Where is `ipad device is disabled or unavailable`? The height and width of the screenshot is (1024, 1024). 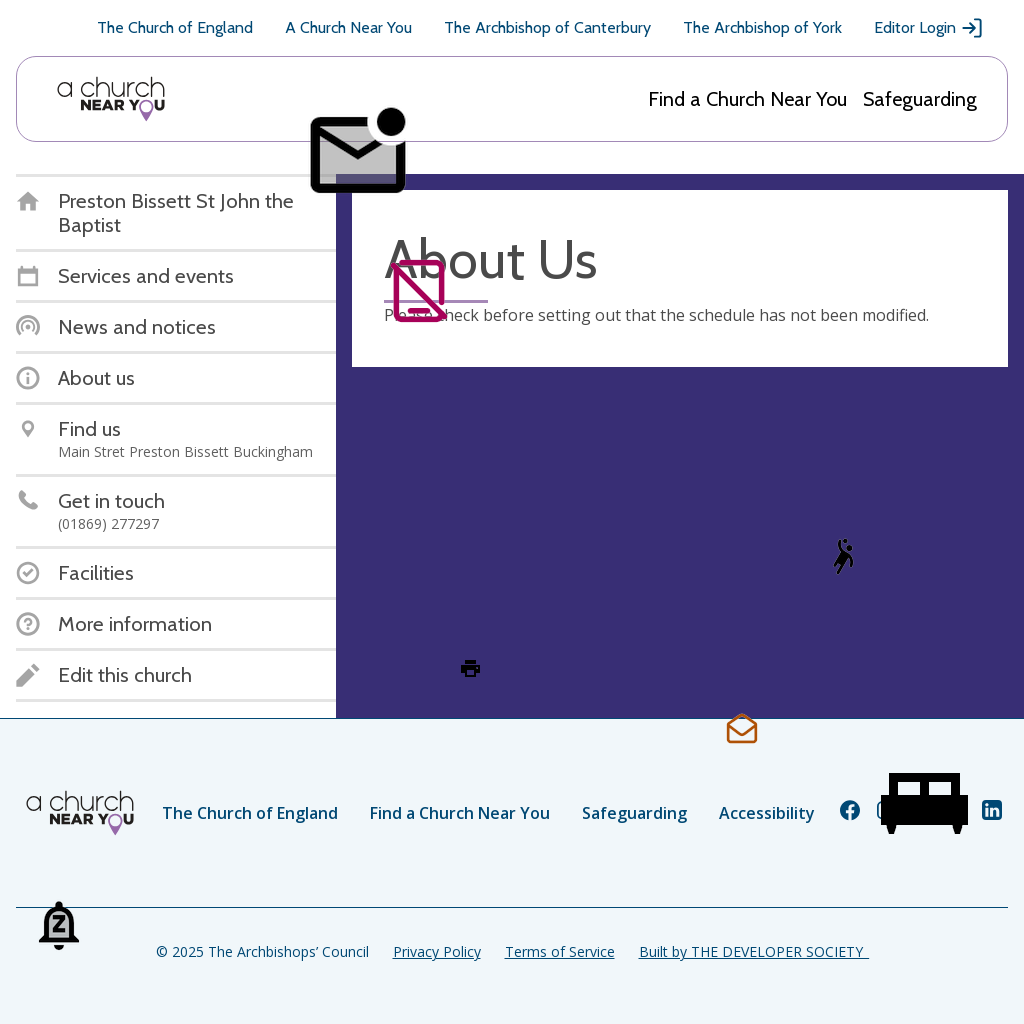
ipad device is disabled or unavailable is located at coordinates (419, 291).